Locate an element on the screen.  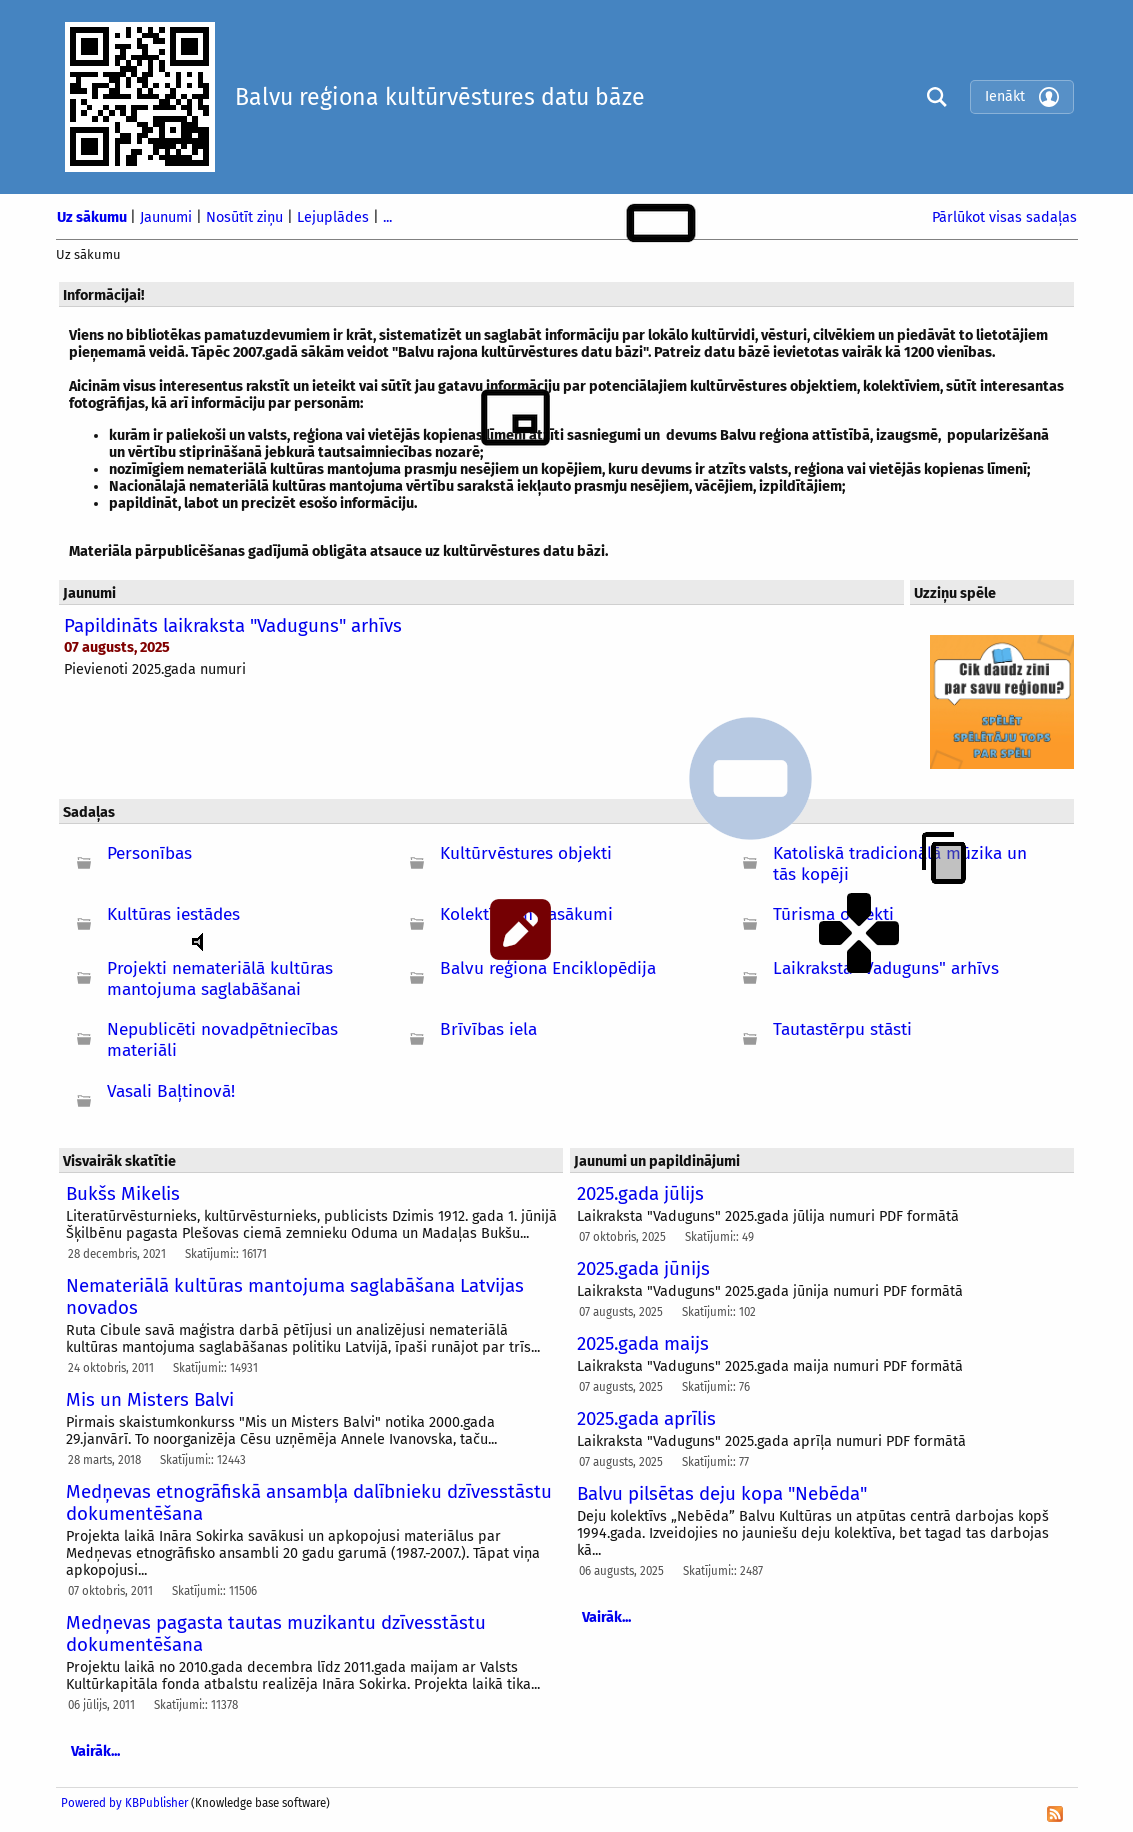
enable picture-in-picture mode is located at coordinates (515, 417).